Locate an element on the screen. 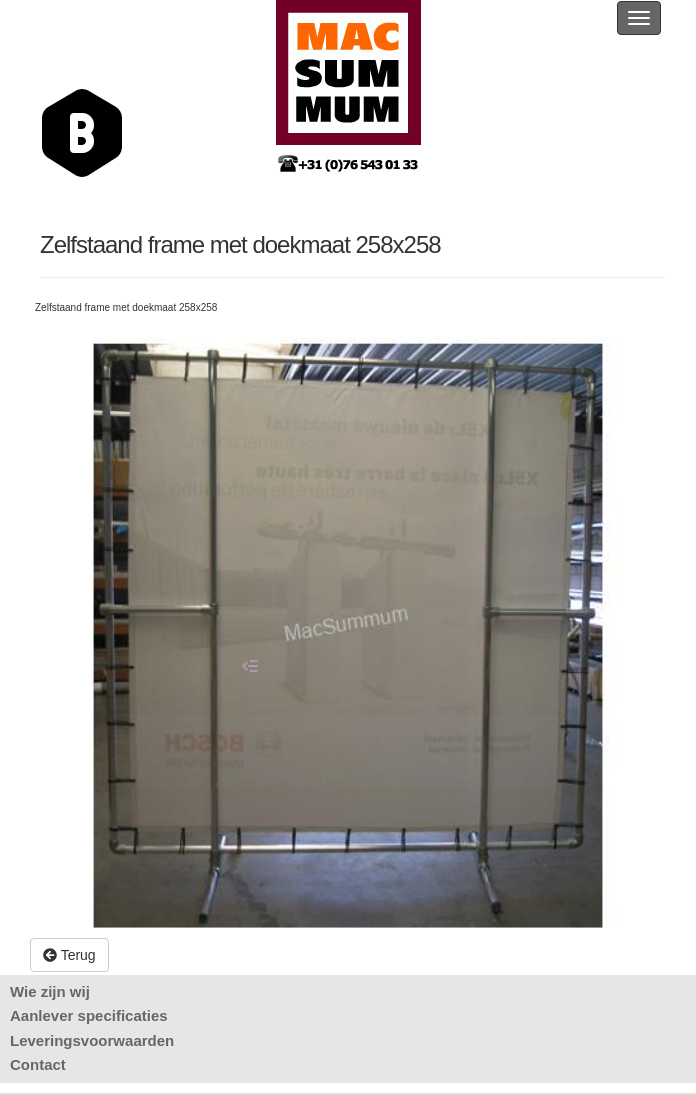 This screenshot has width=696, height=1095. indicates bold text formatting option is located at coordinates (82, 133).